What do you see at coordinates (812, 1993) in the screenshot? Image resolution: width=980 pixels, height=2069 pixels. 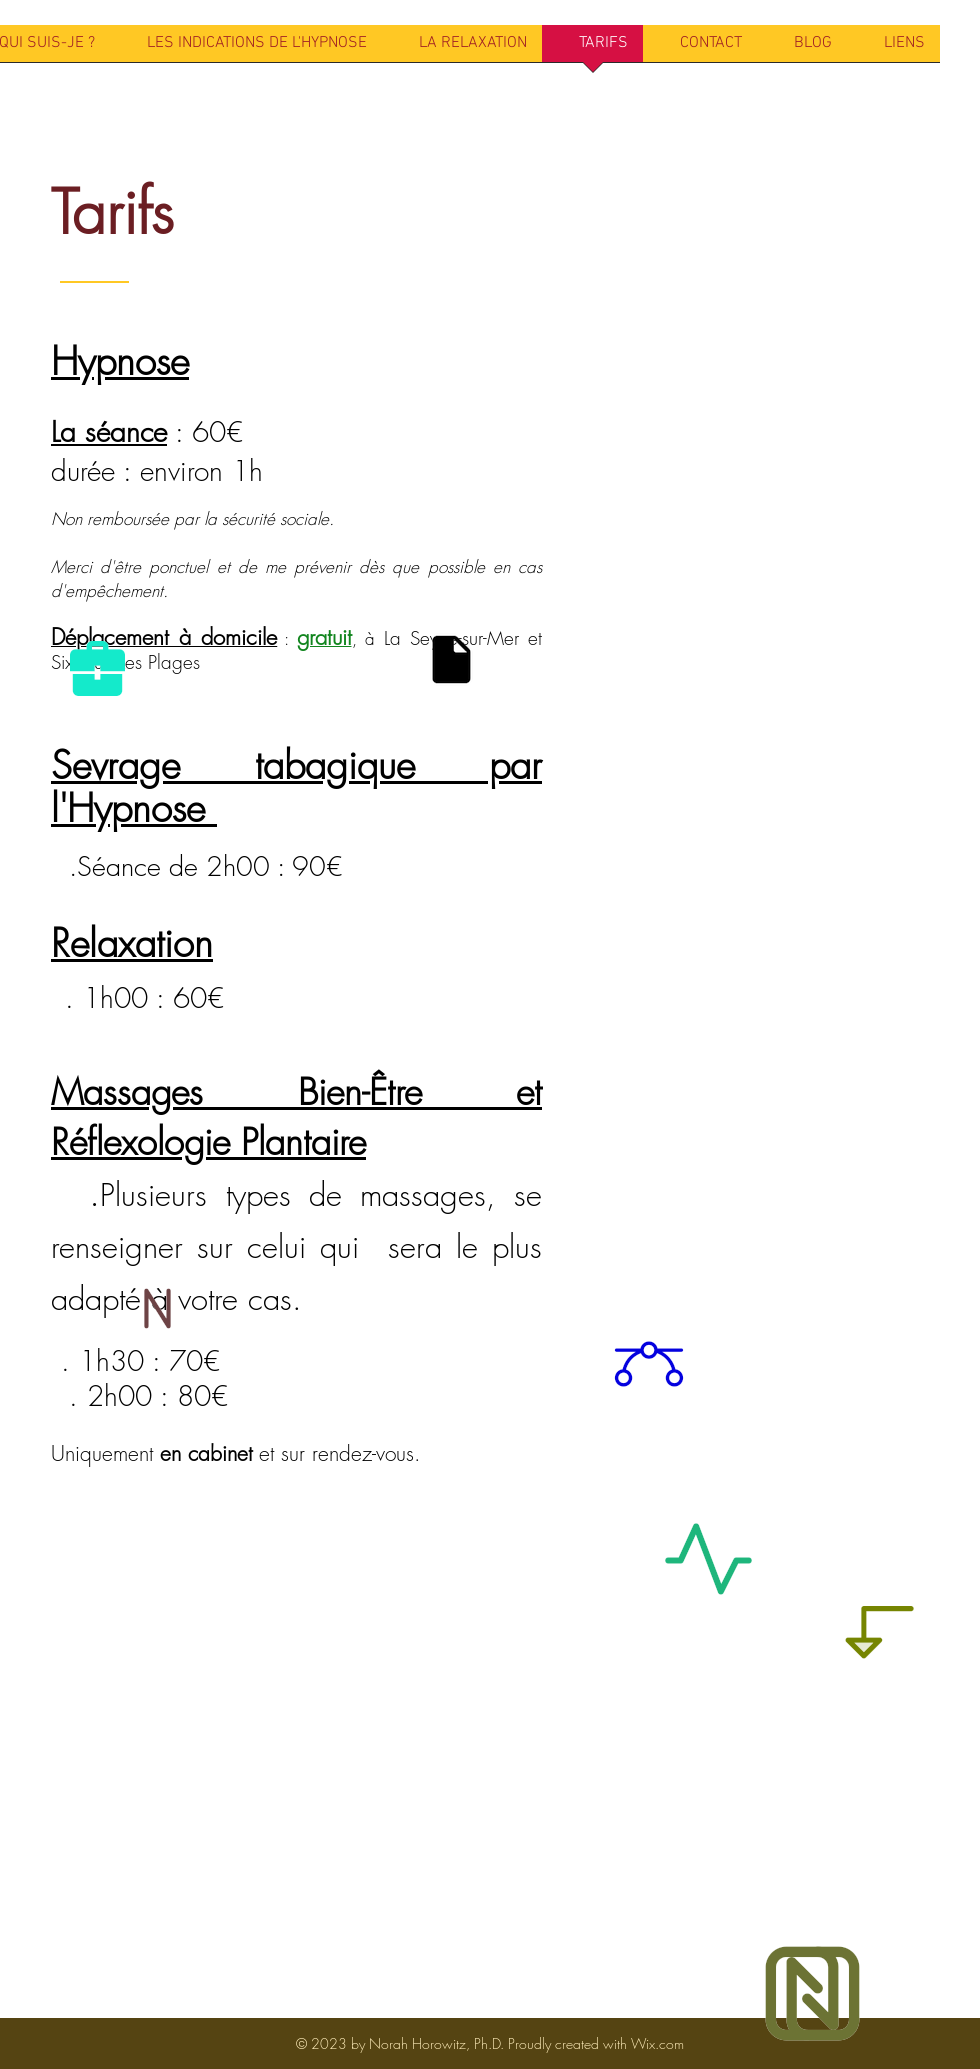 I see `tap to enable NFC for contactless payments` at bounding box center [812, 1993].